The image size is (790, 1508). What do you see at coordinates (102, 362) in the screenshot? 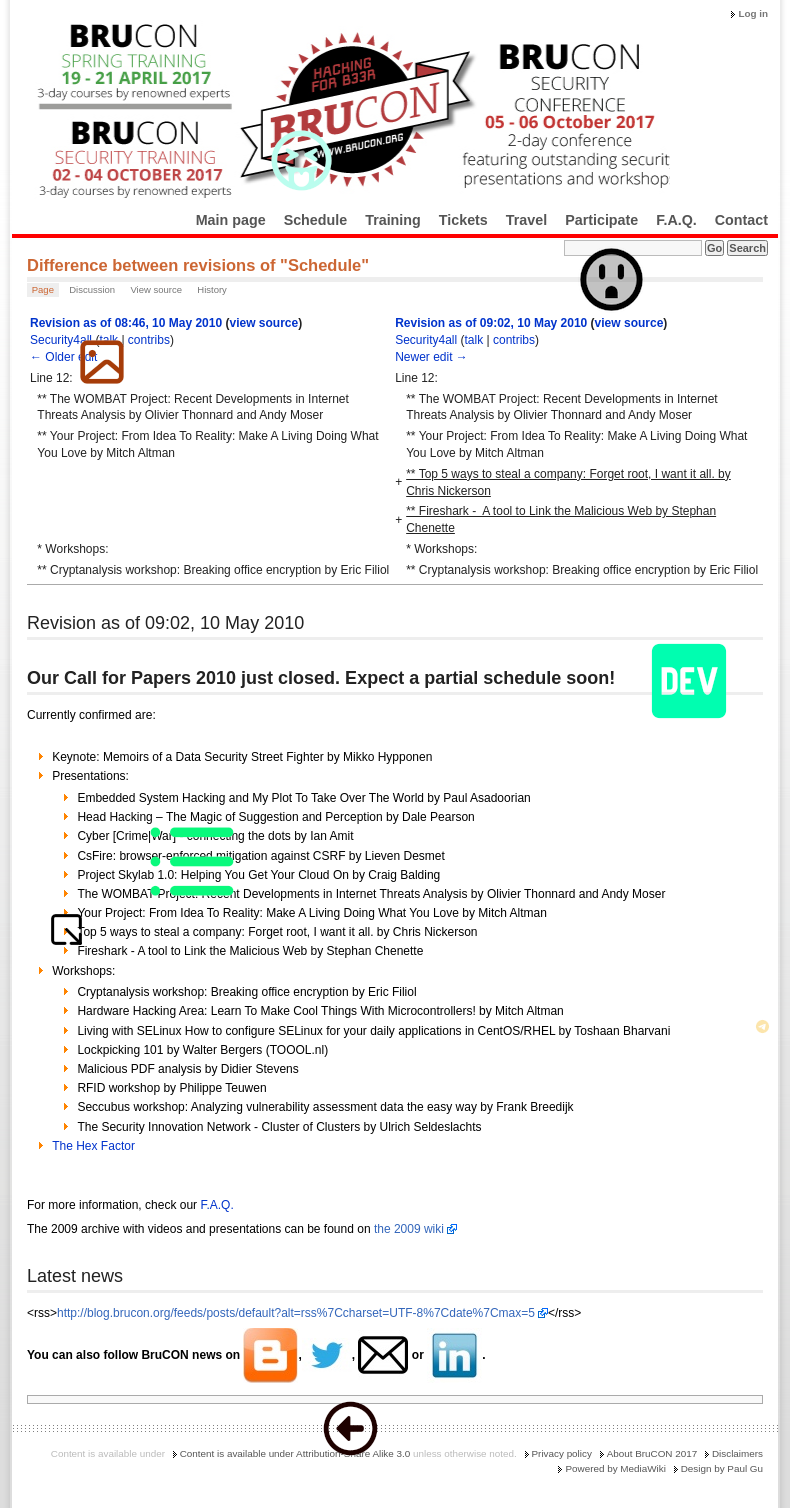
I see `view image or photo` at bounding box center [102, 362].